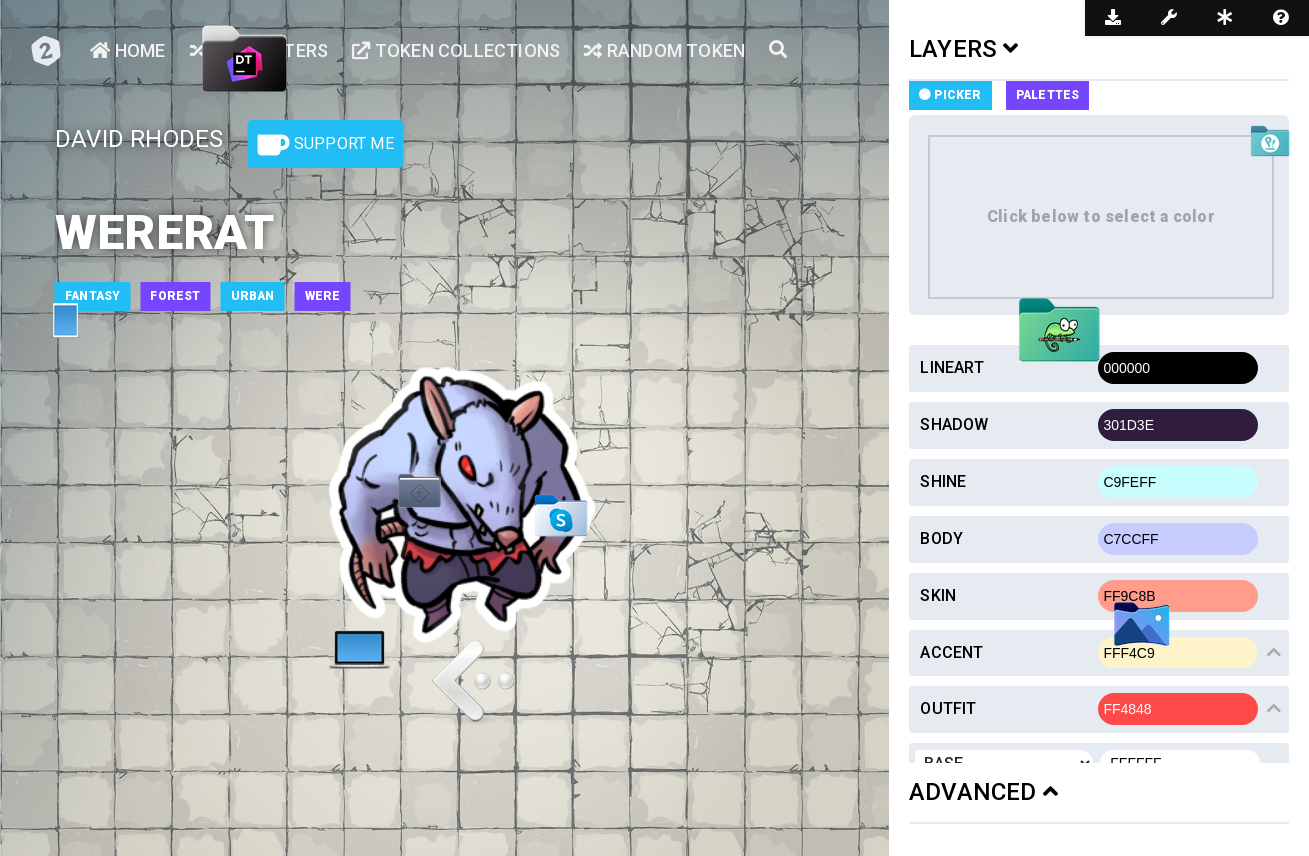 The height and width of the screenshot is (856, 1309). What do you see at coordinates (359, 645) in the screenshot?
I see `represents this macbook pro device in system settings` at bounding box center [359, 645].